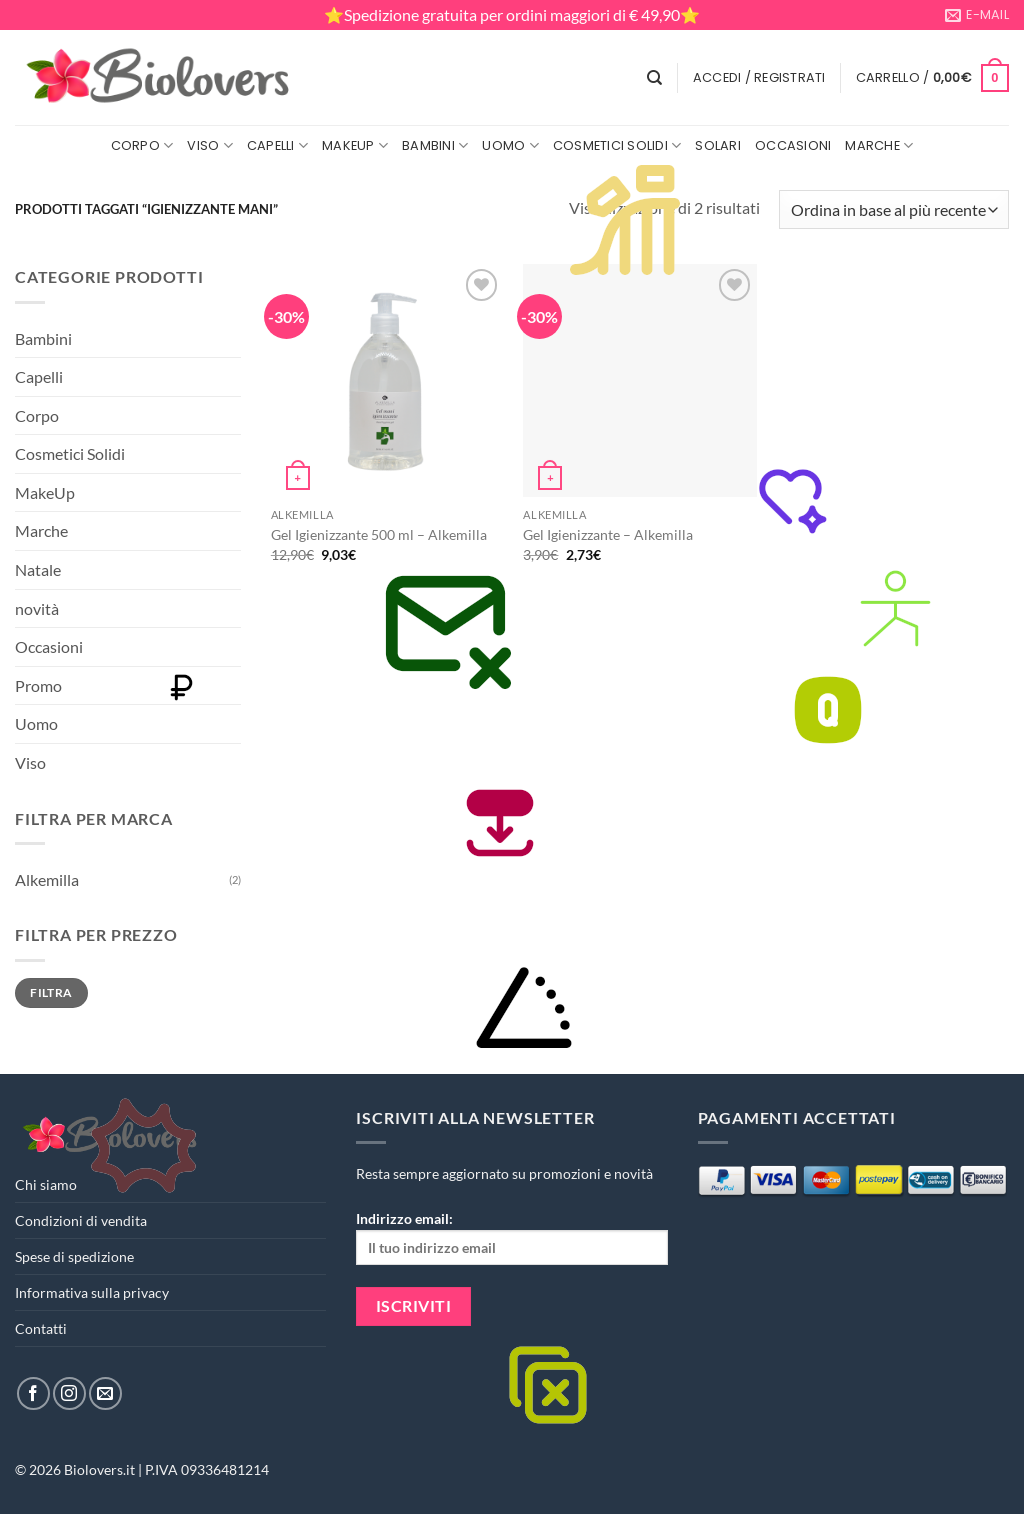 The width and height of the screenshot is (1024, 1514). I want to click on indicates russian ruble currency, so click(181, 687).